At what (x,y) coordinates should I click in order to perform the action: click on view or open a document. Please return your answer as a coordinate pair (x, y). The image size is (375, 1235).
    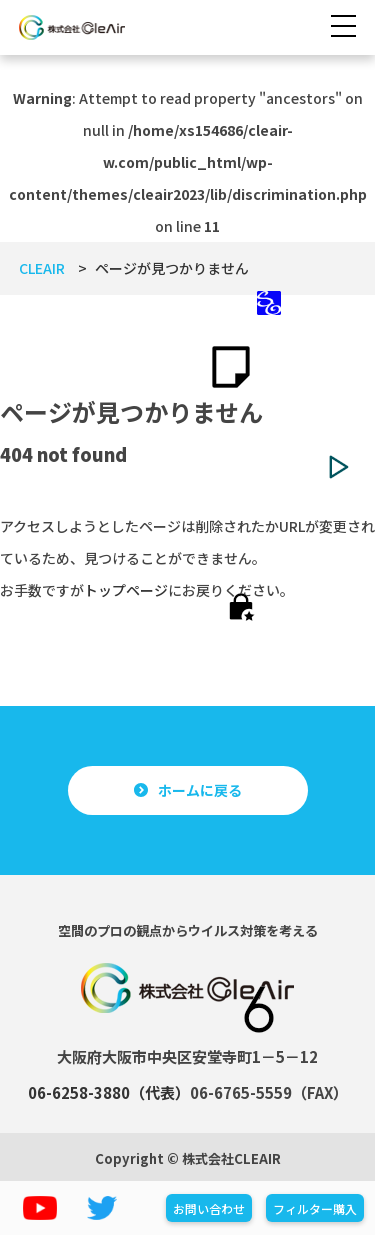
    Looking at the image, I should click on (231, 367).